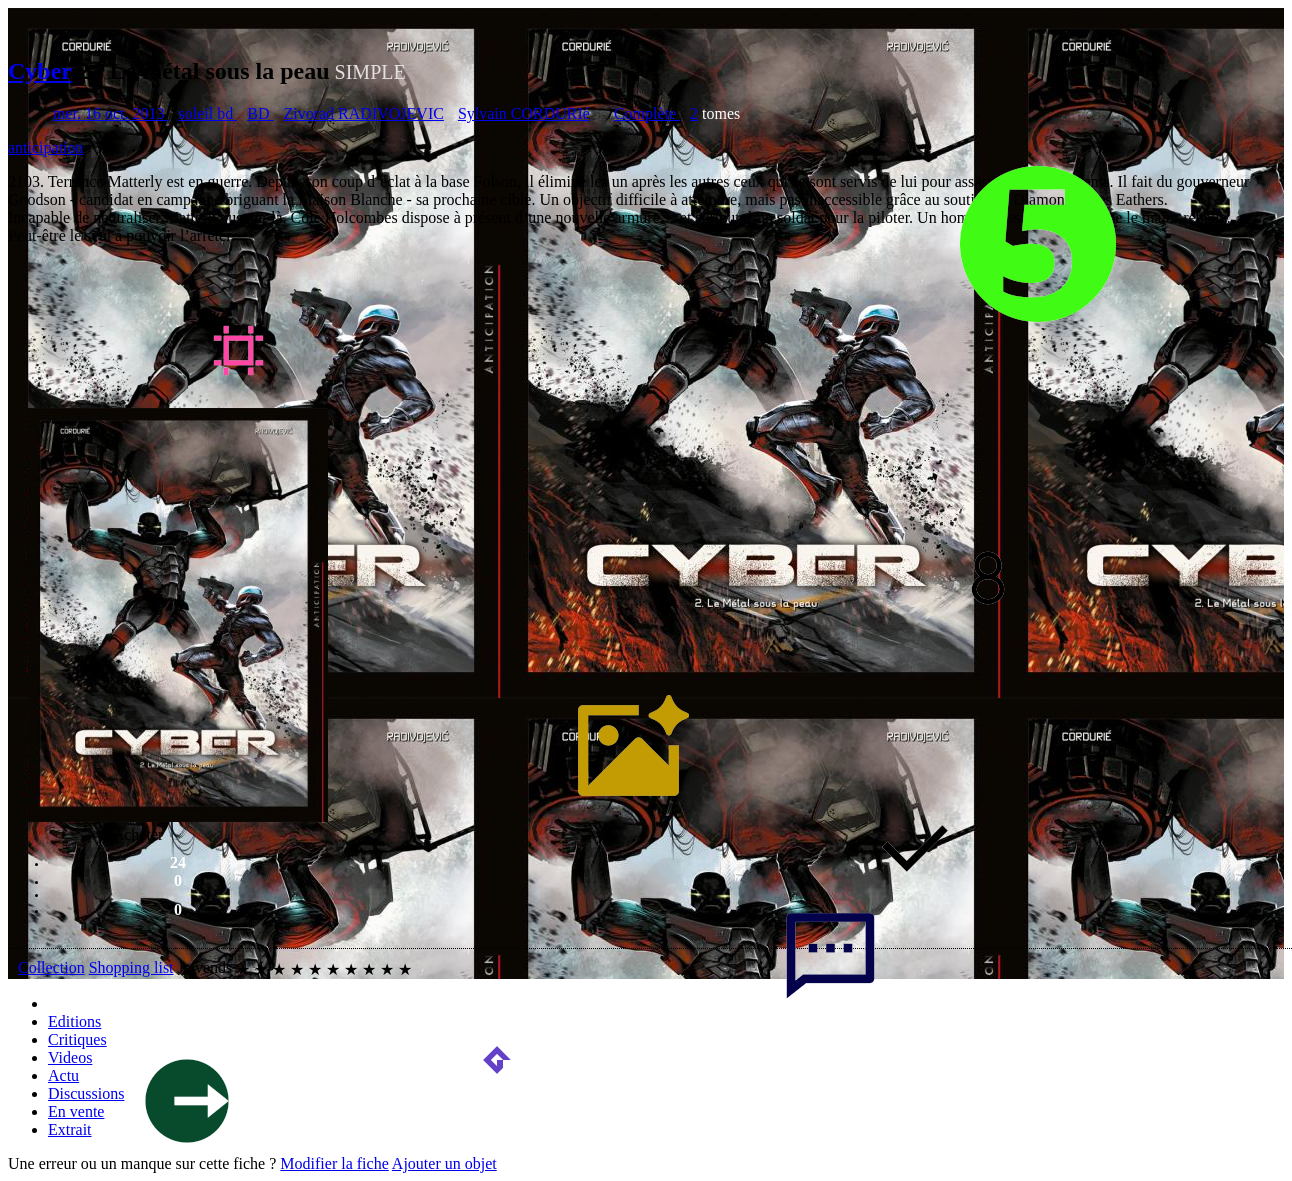  What do you see at coordinates (238, 350) in the screenshot?
I see `select or edit an artboard` at bounding box center [238, 350].